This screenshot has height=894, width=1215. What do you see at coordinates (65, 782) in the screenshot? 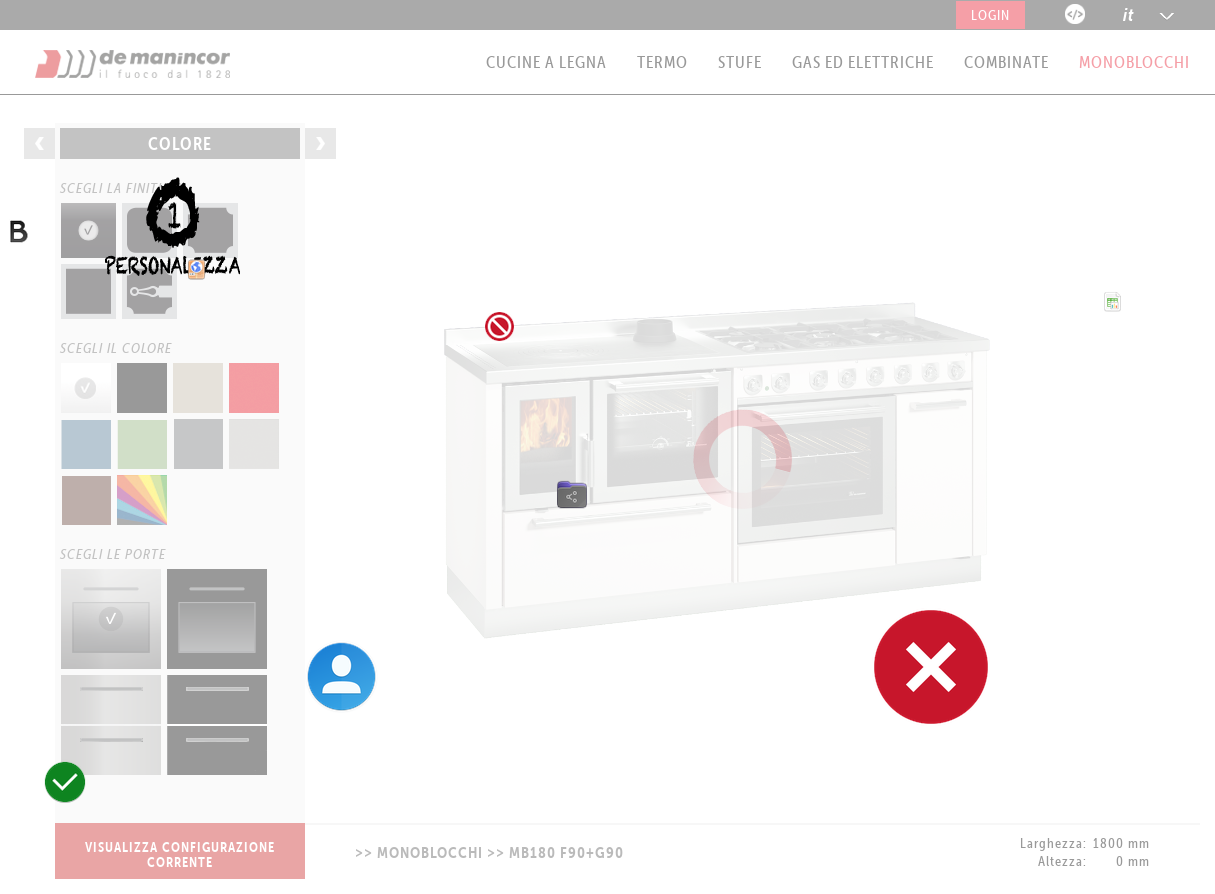
I see `dropbox file sync complete` at bounding box center [65, 782].